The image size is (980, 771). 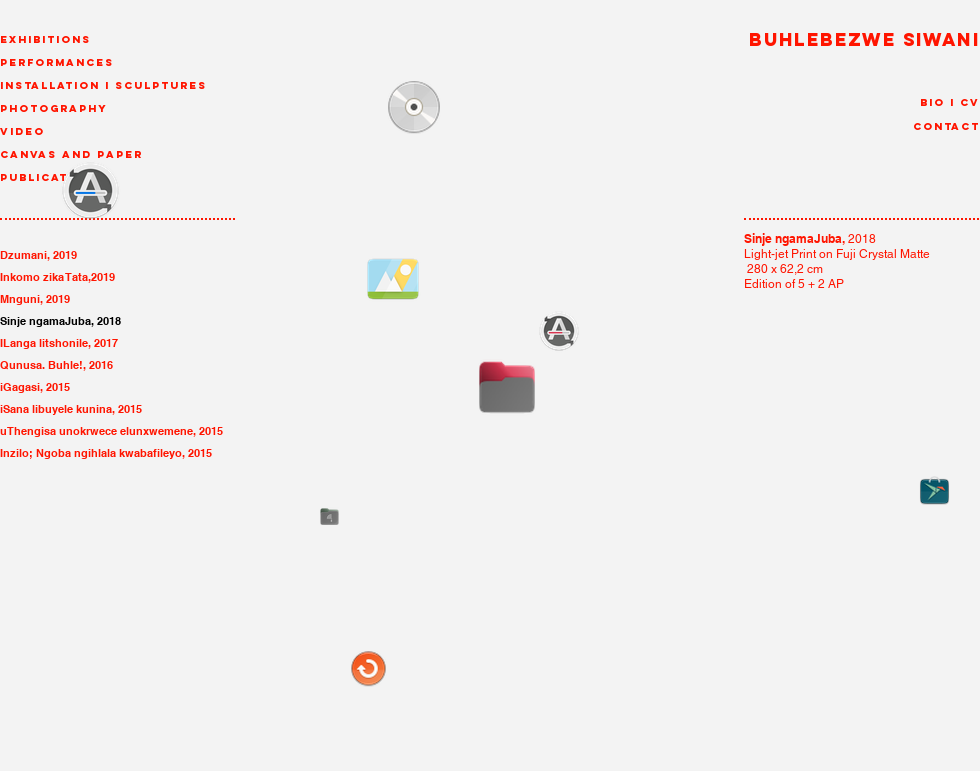 I want to click on indicates a CD-ROM drive or optical disc device, so click(x=414, y=107).